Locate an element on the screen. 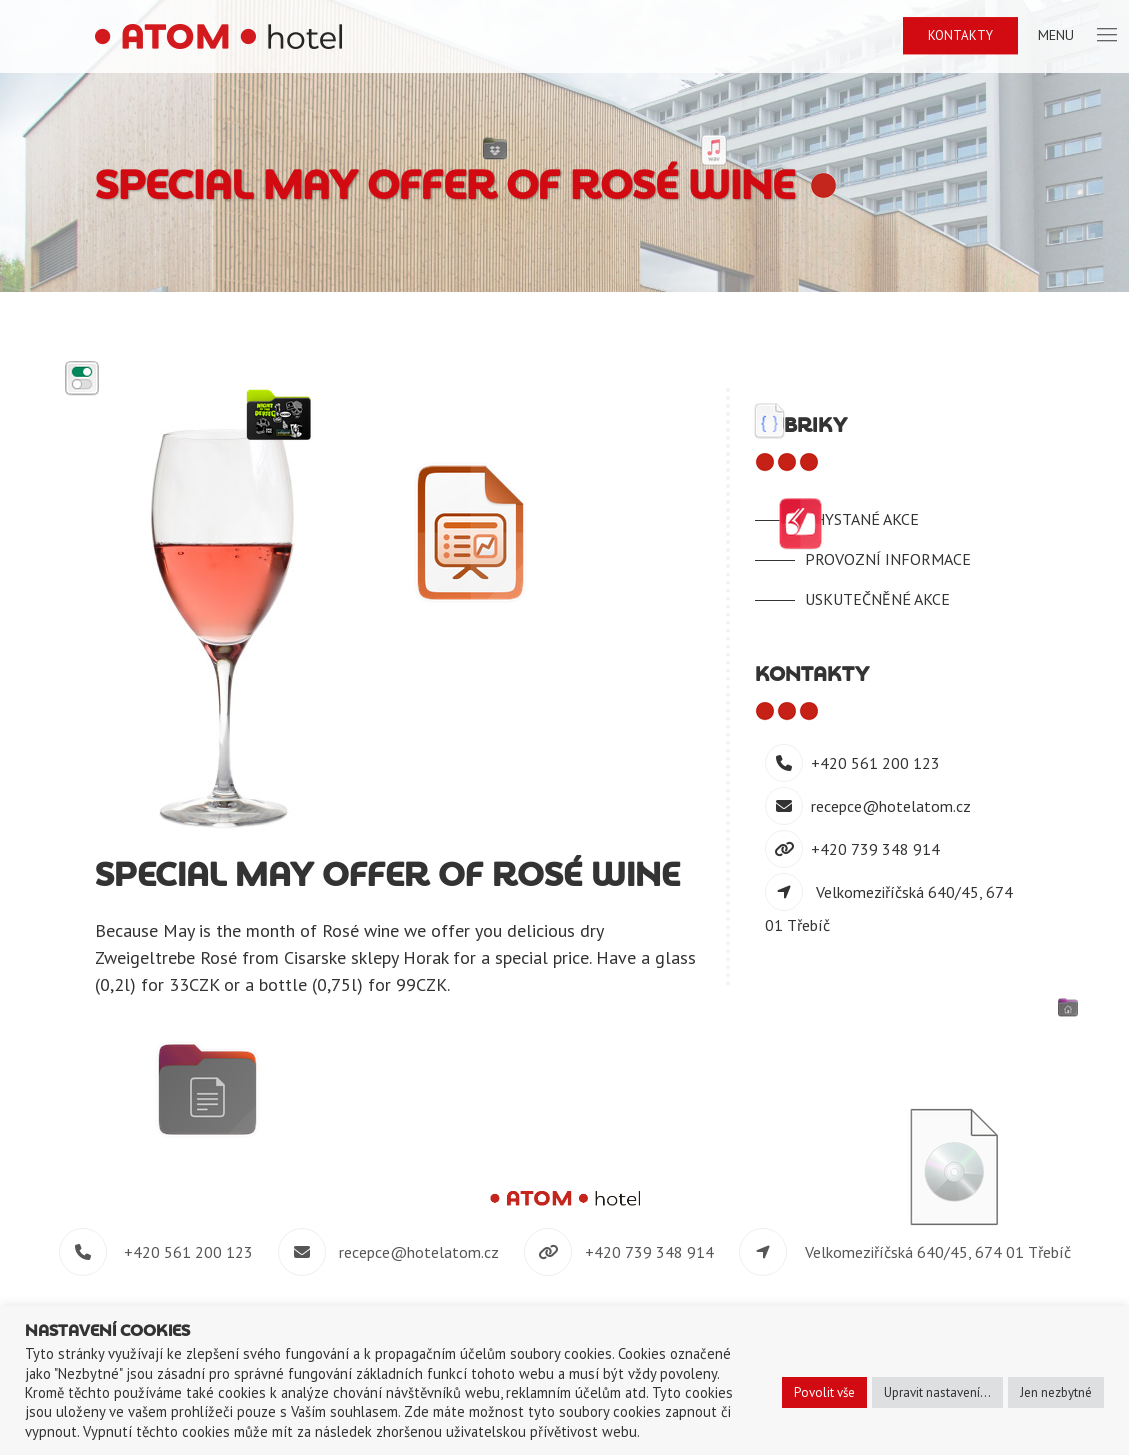 The width and height of the screenshot is (1129, 1455). open a presentation template file is located at coordinates (470, 532).